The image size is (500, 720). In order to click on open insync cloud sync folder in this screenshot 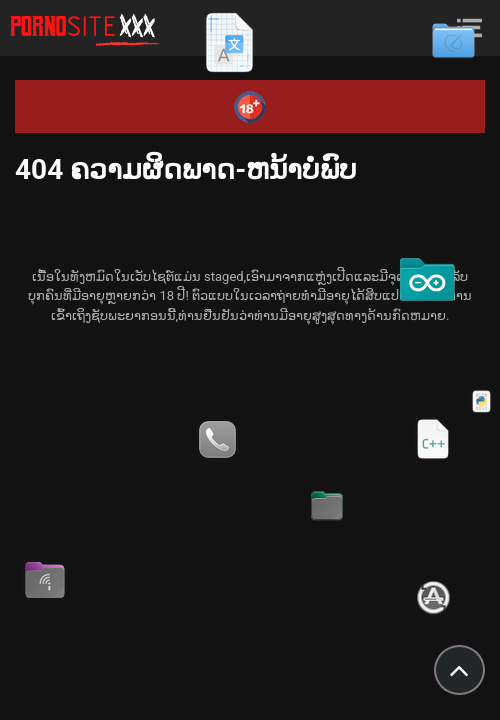, I will do `click(45, 580)`.